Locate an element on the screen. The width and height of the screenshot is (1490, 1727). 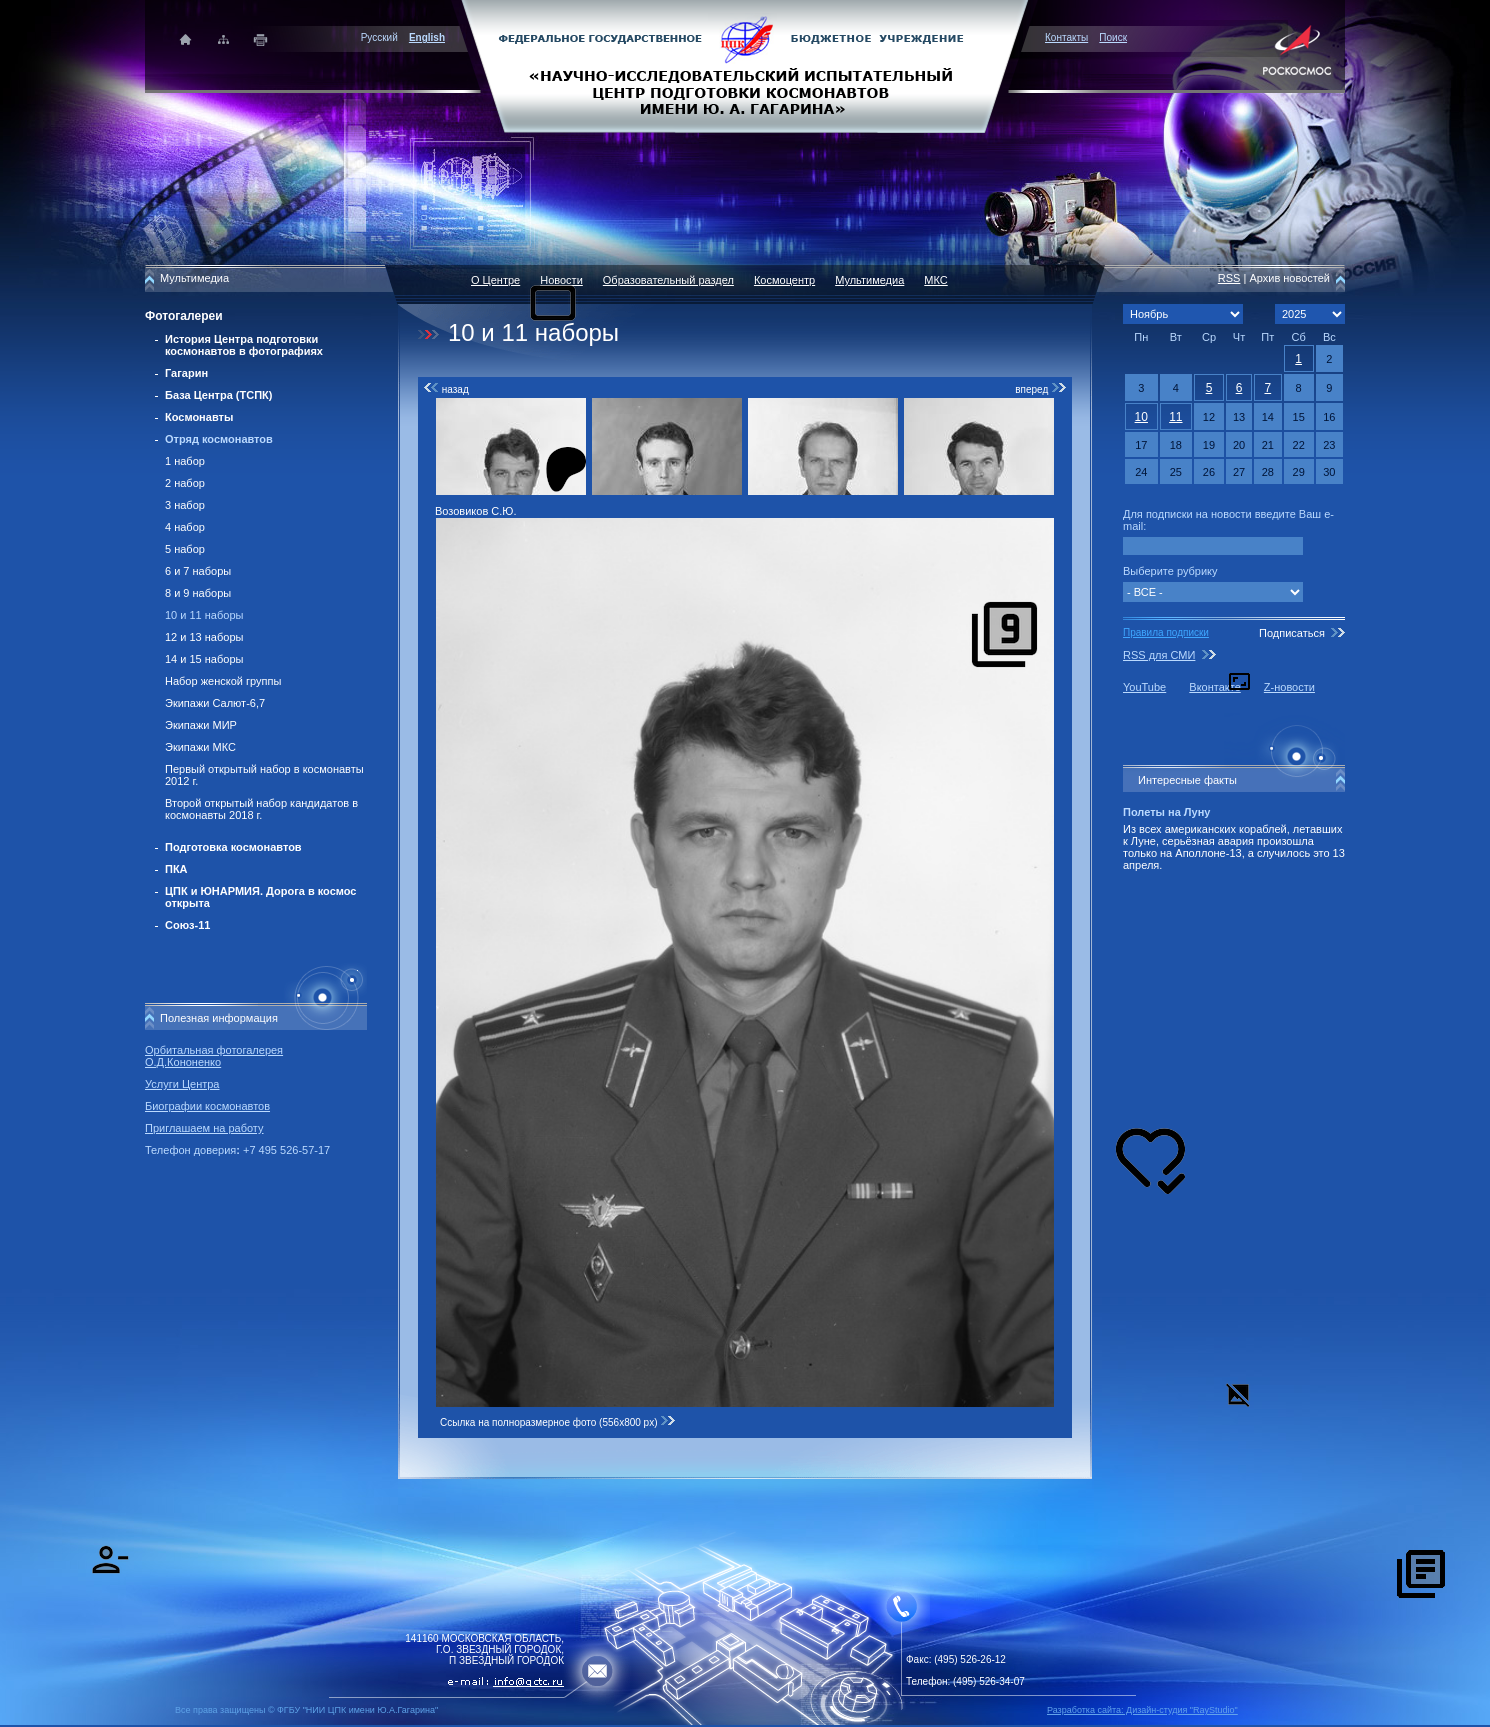
adjust aspect ratio settings is located at coordinates (1239, 681).